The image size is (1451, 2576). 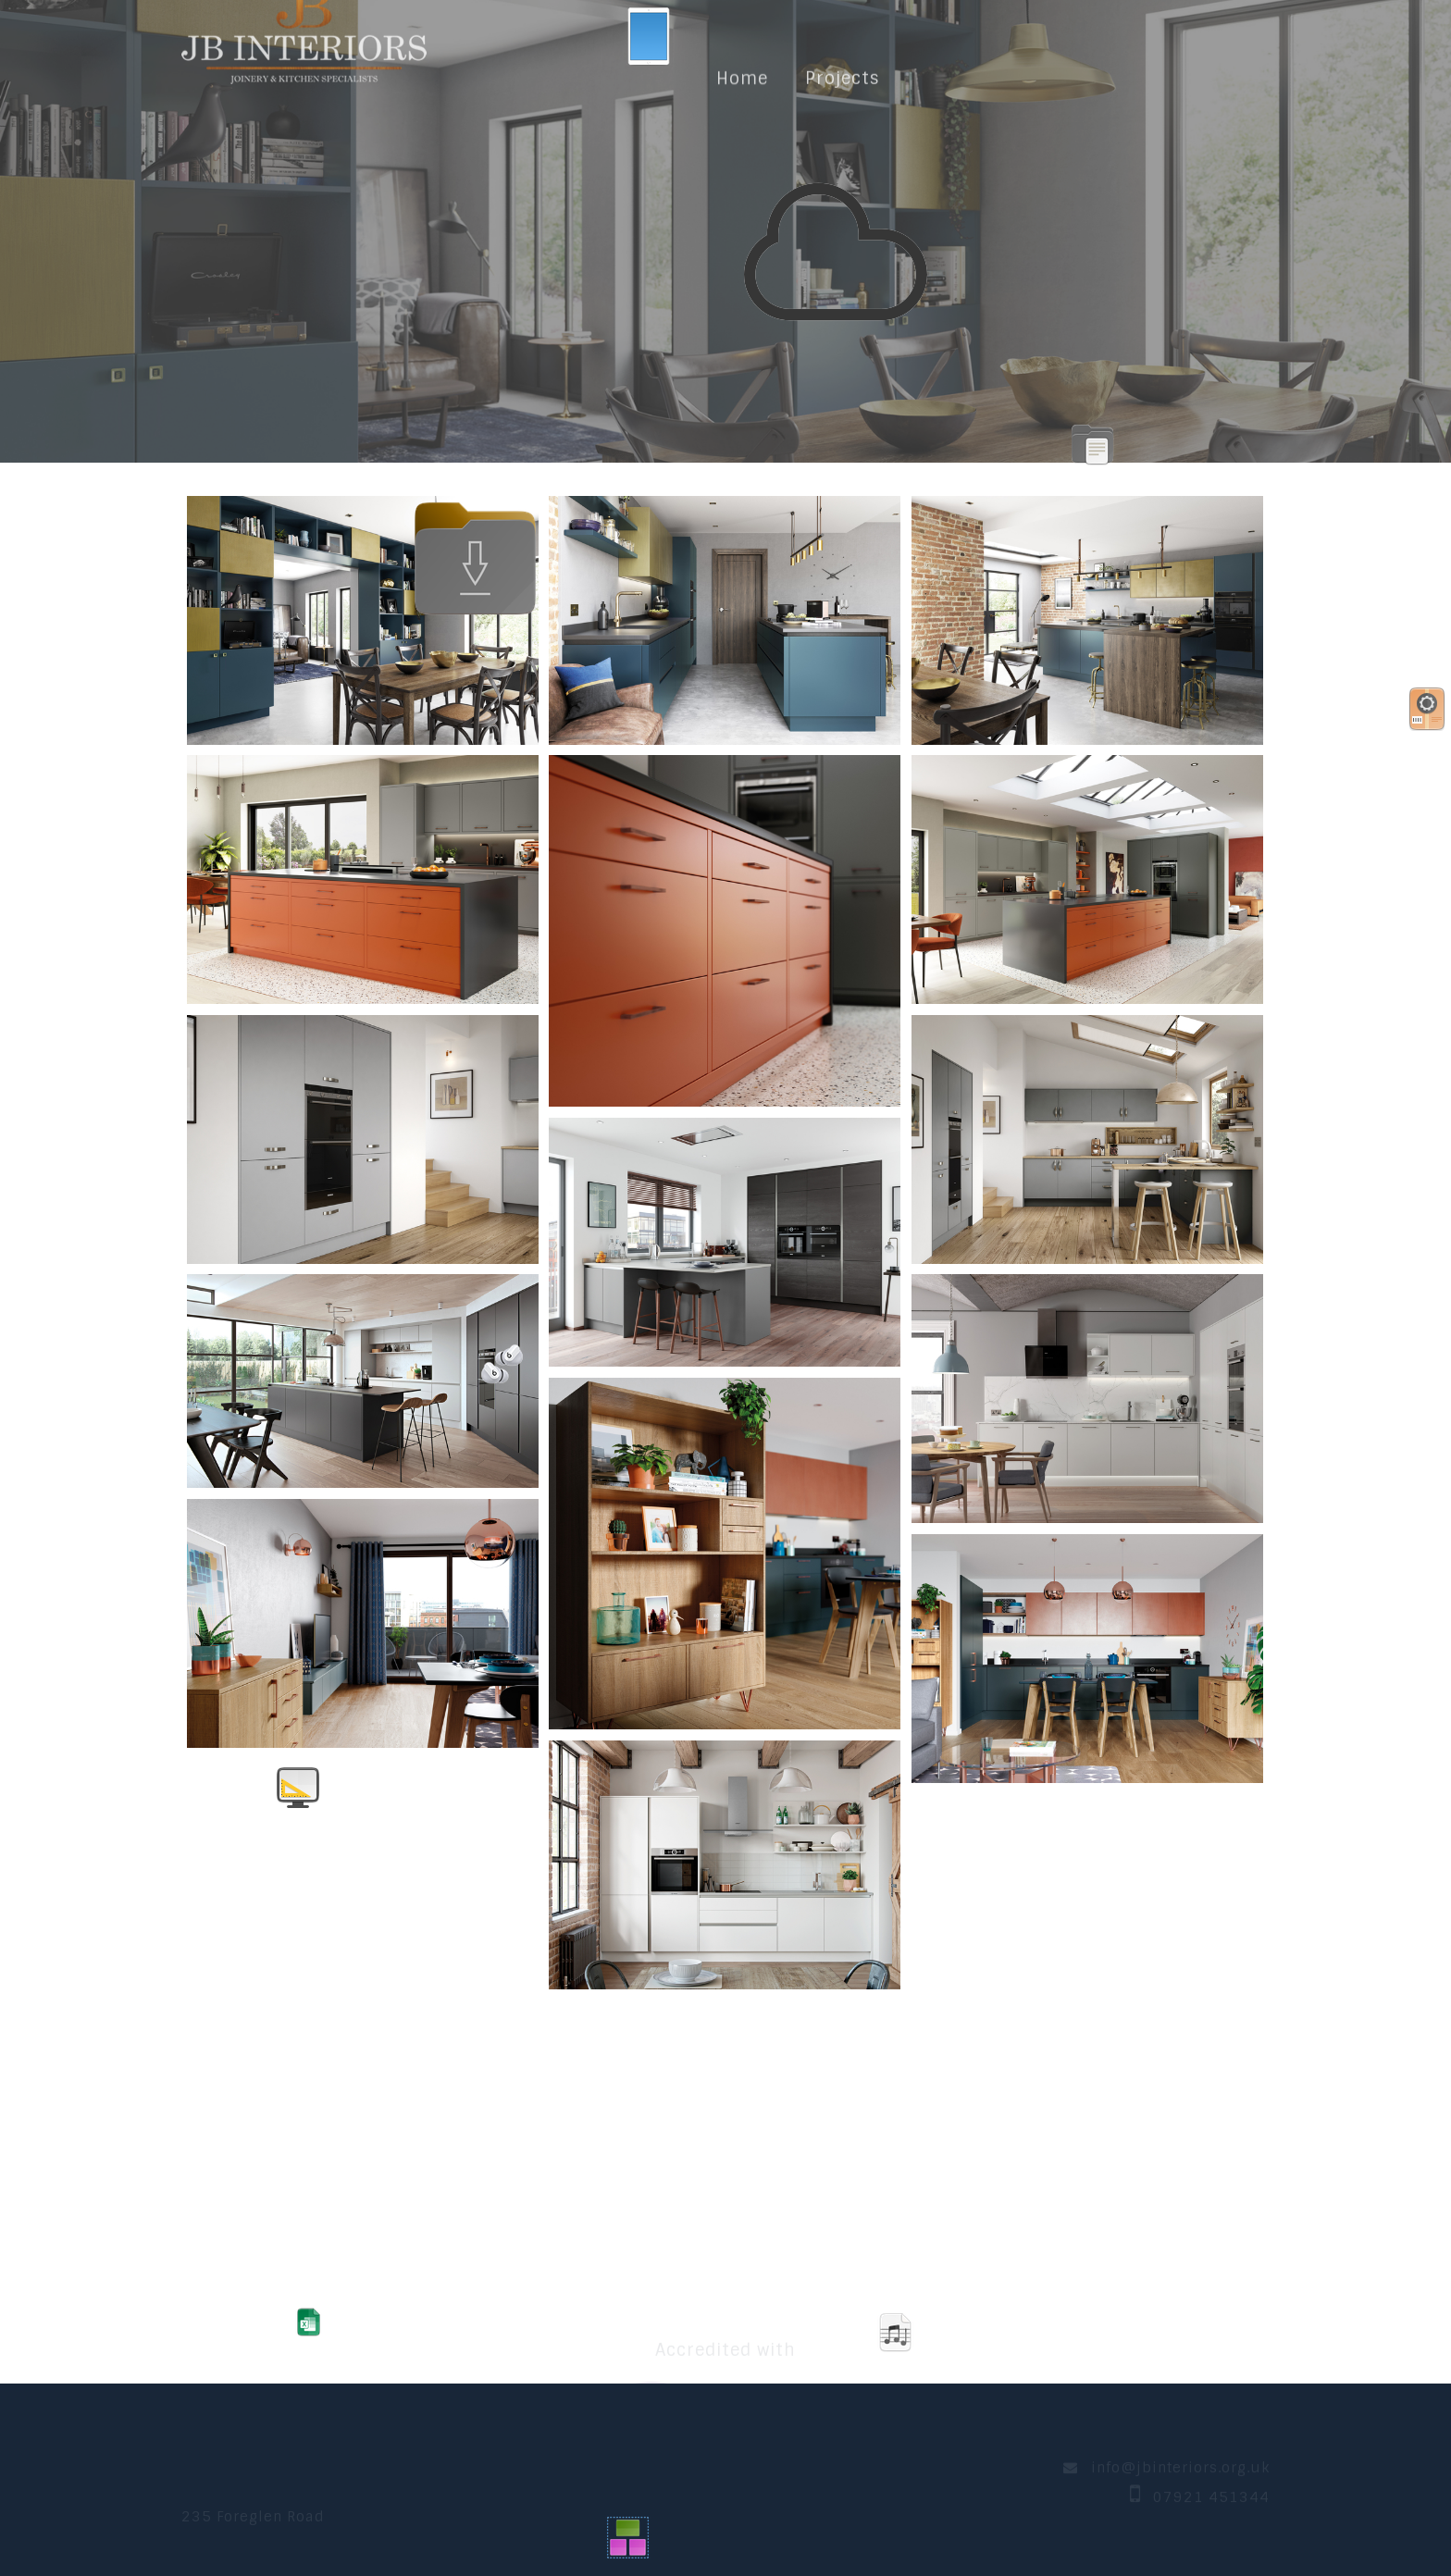 What do you see at coordinates (1427, 709) in the screenshot?
I see `indicates package installation or setup in progress` at bounding box center [1427, 709].